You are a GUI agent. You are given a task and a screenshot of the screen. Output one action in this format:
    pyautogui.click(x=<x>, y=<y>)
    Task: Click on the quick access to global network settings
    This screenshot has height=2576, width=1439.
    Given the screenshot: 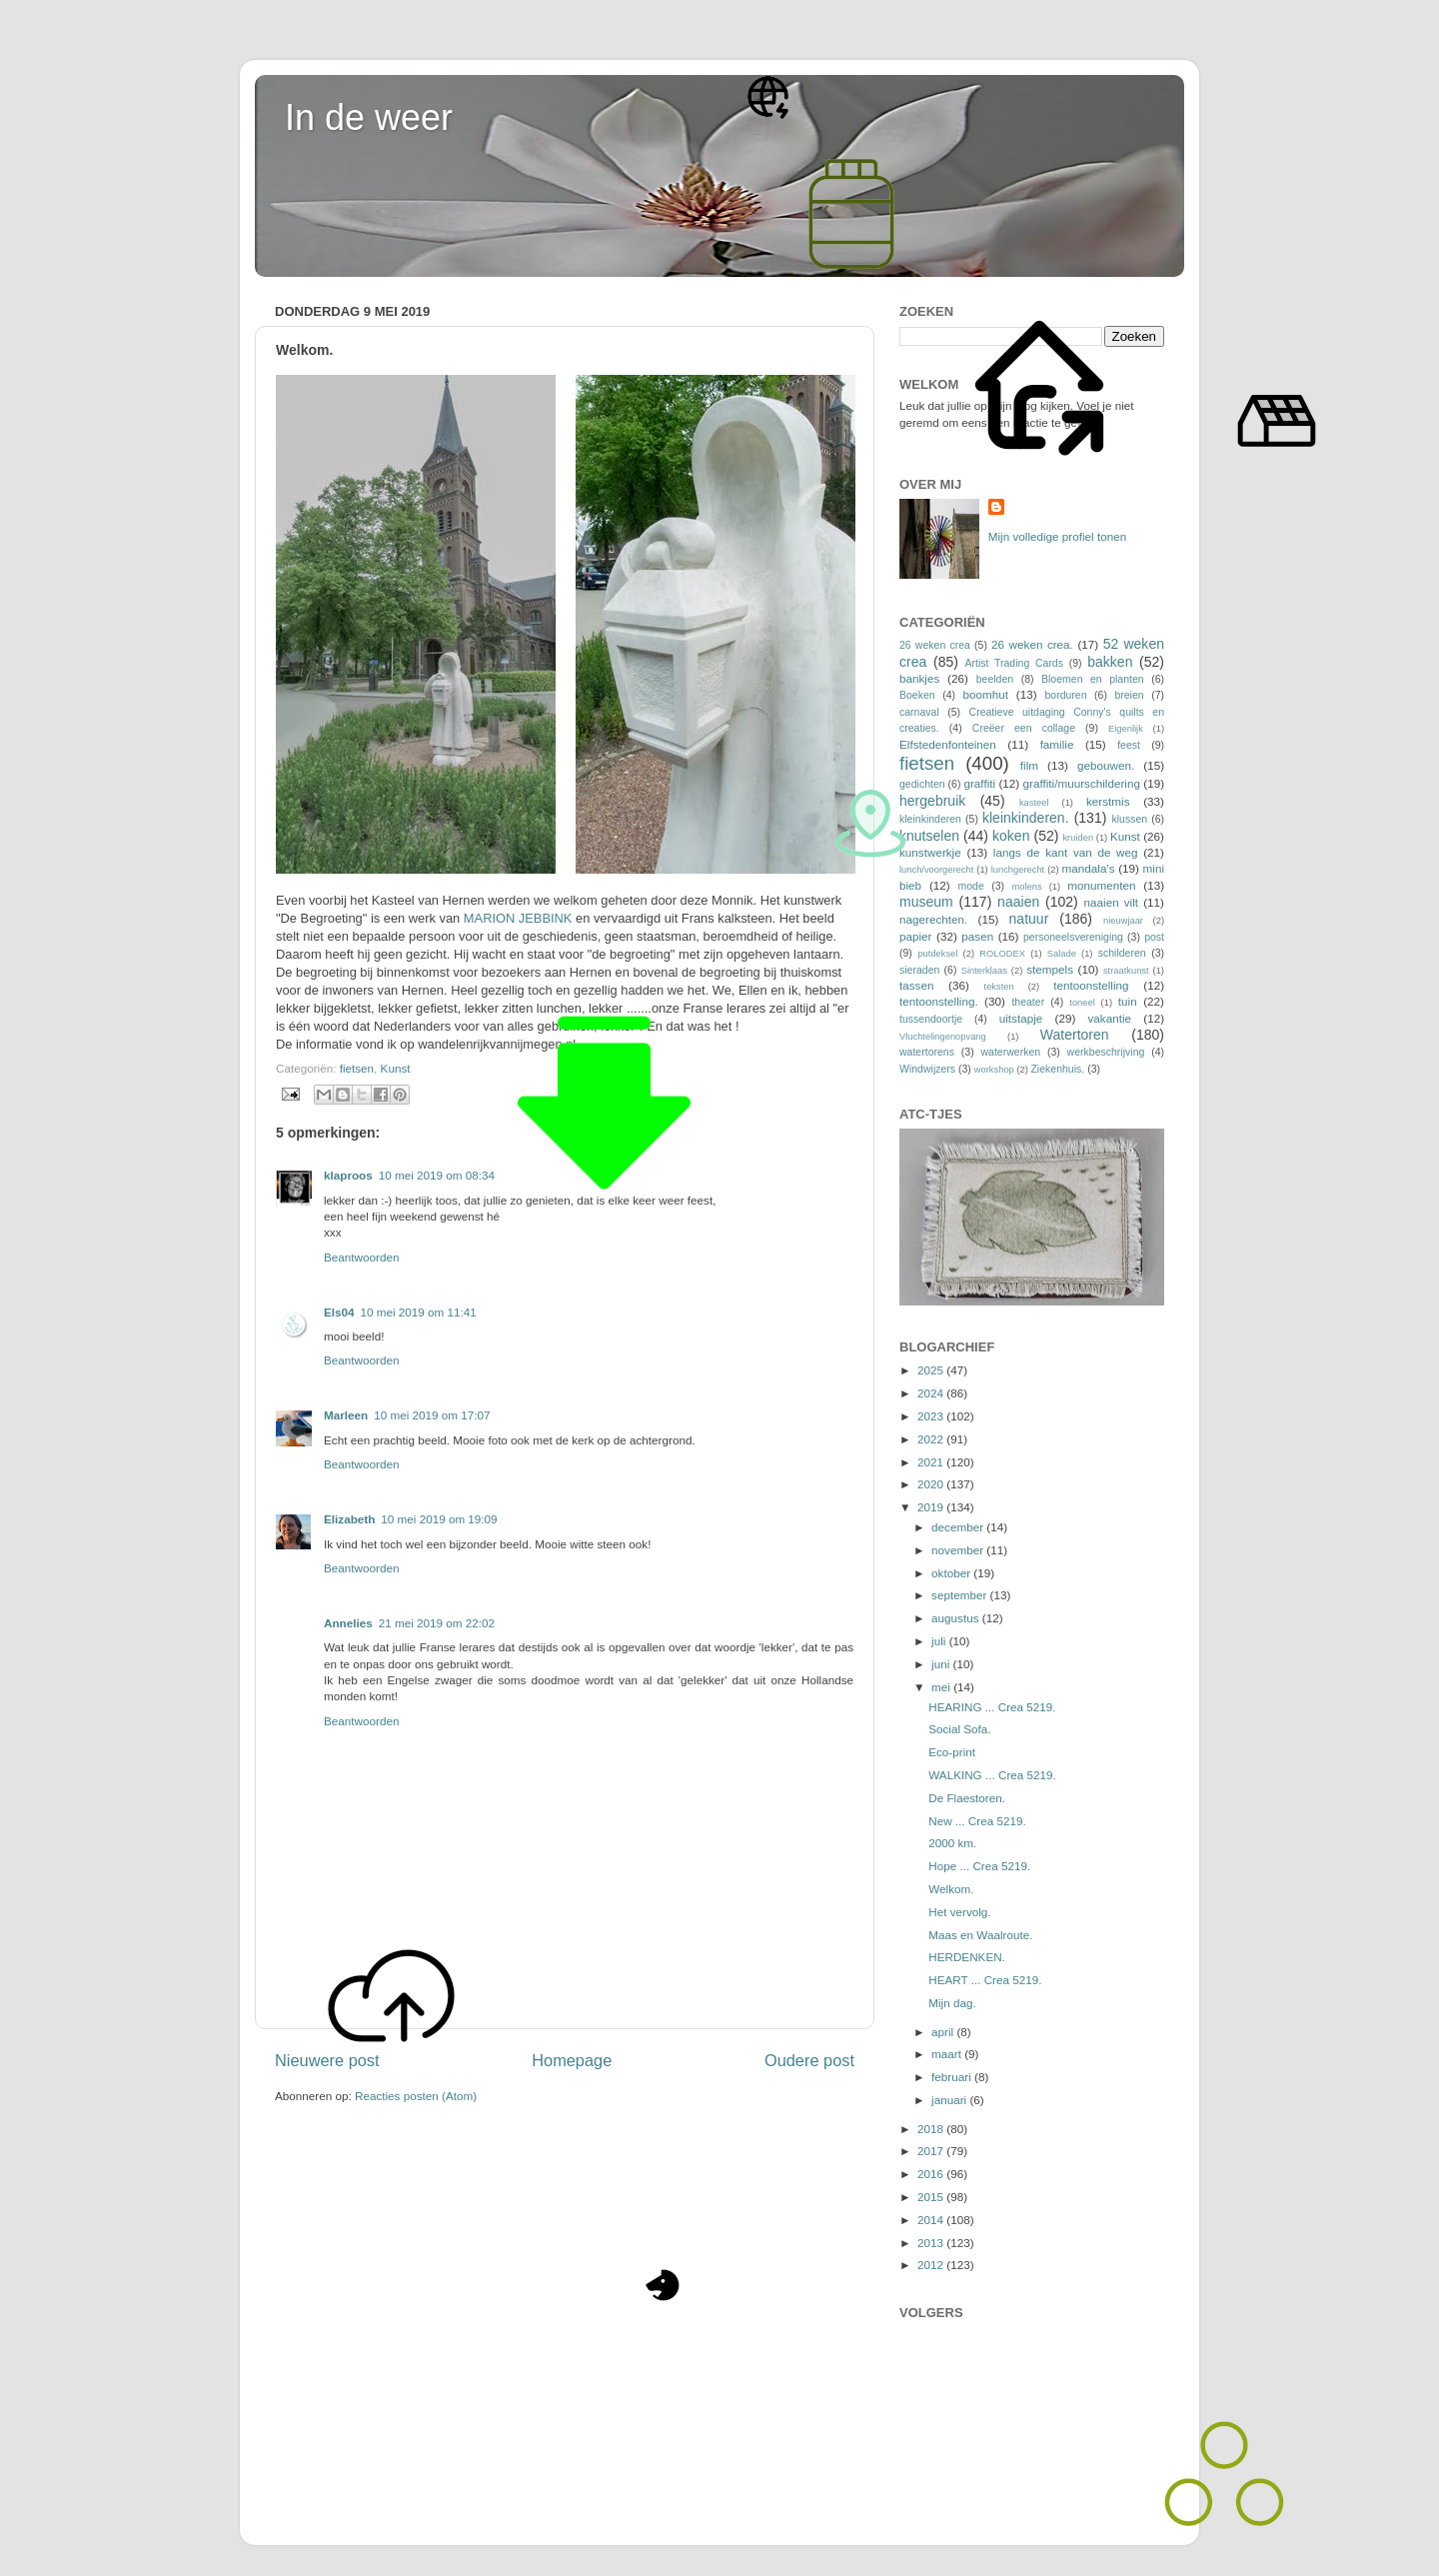 What is the action you would take?
    pyautogui.click(x=767, y=96)
    